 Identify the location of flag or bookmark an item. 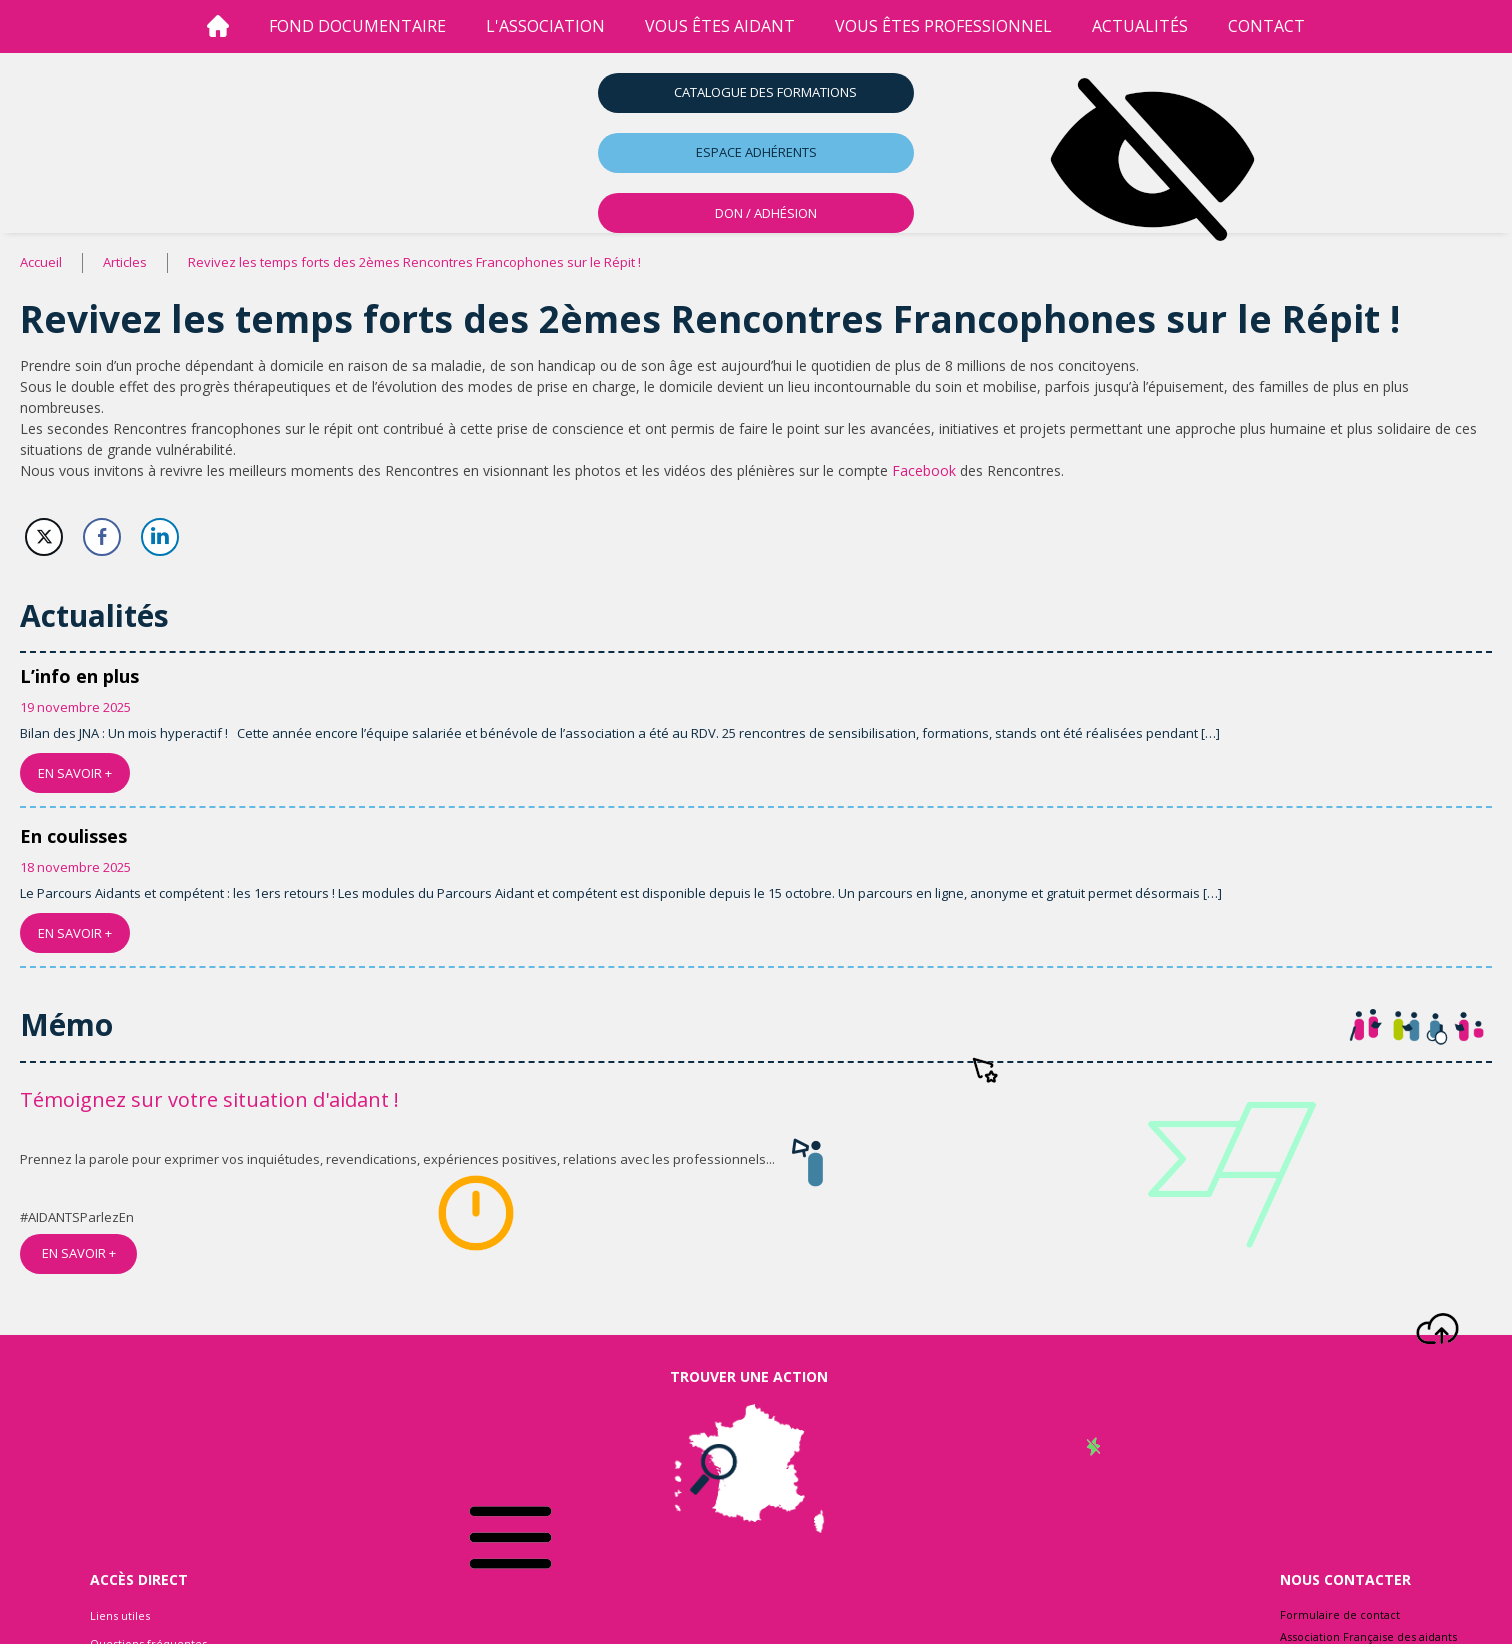
(1230, 1168).